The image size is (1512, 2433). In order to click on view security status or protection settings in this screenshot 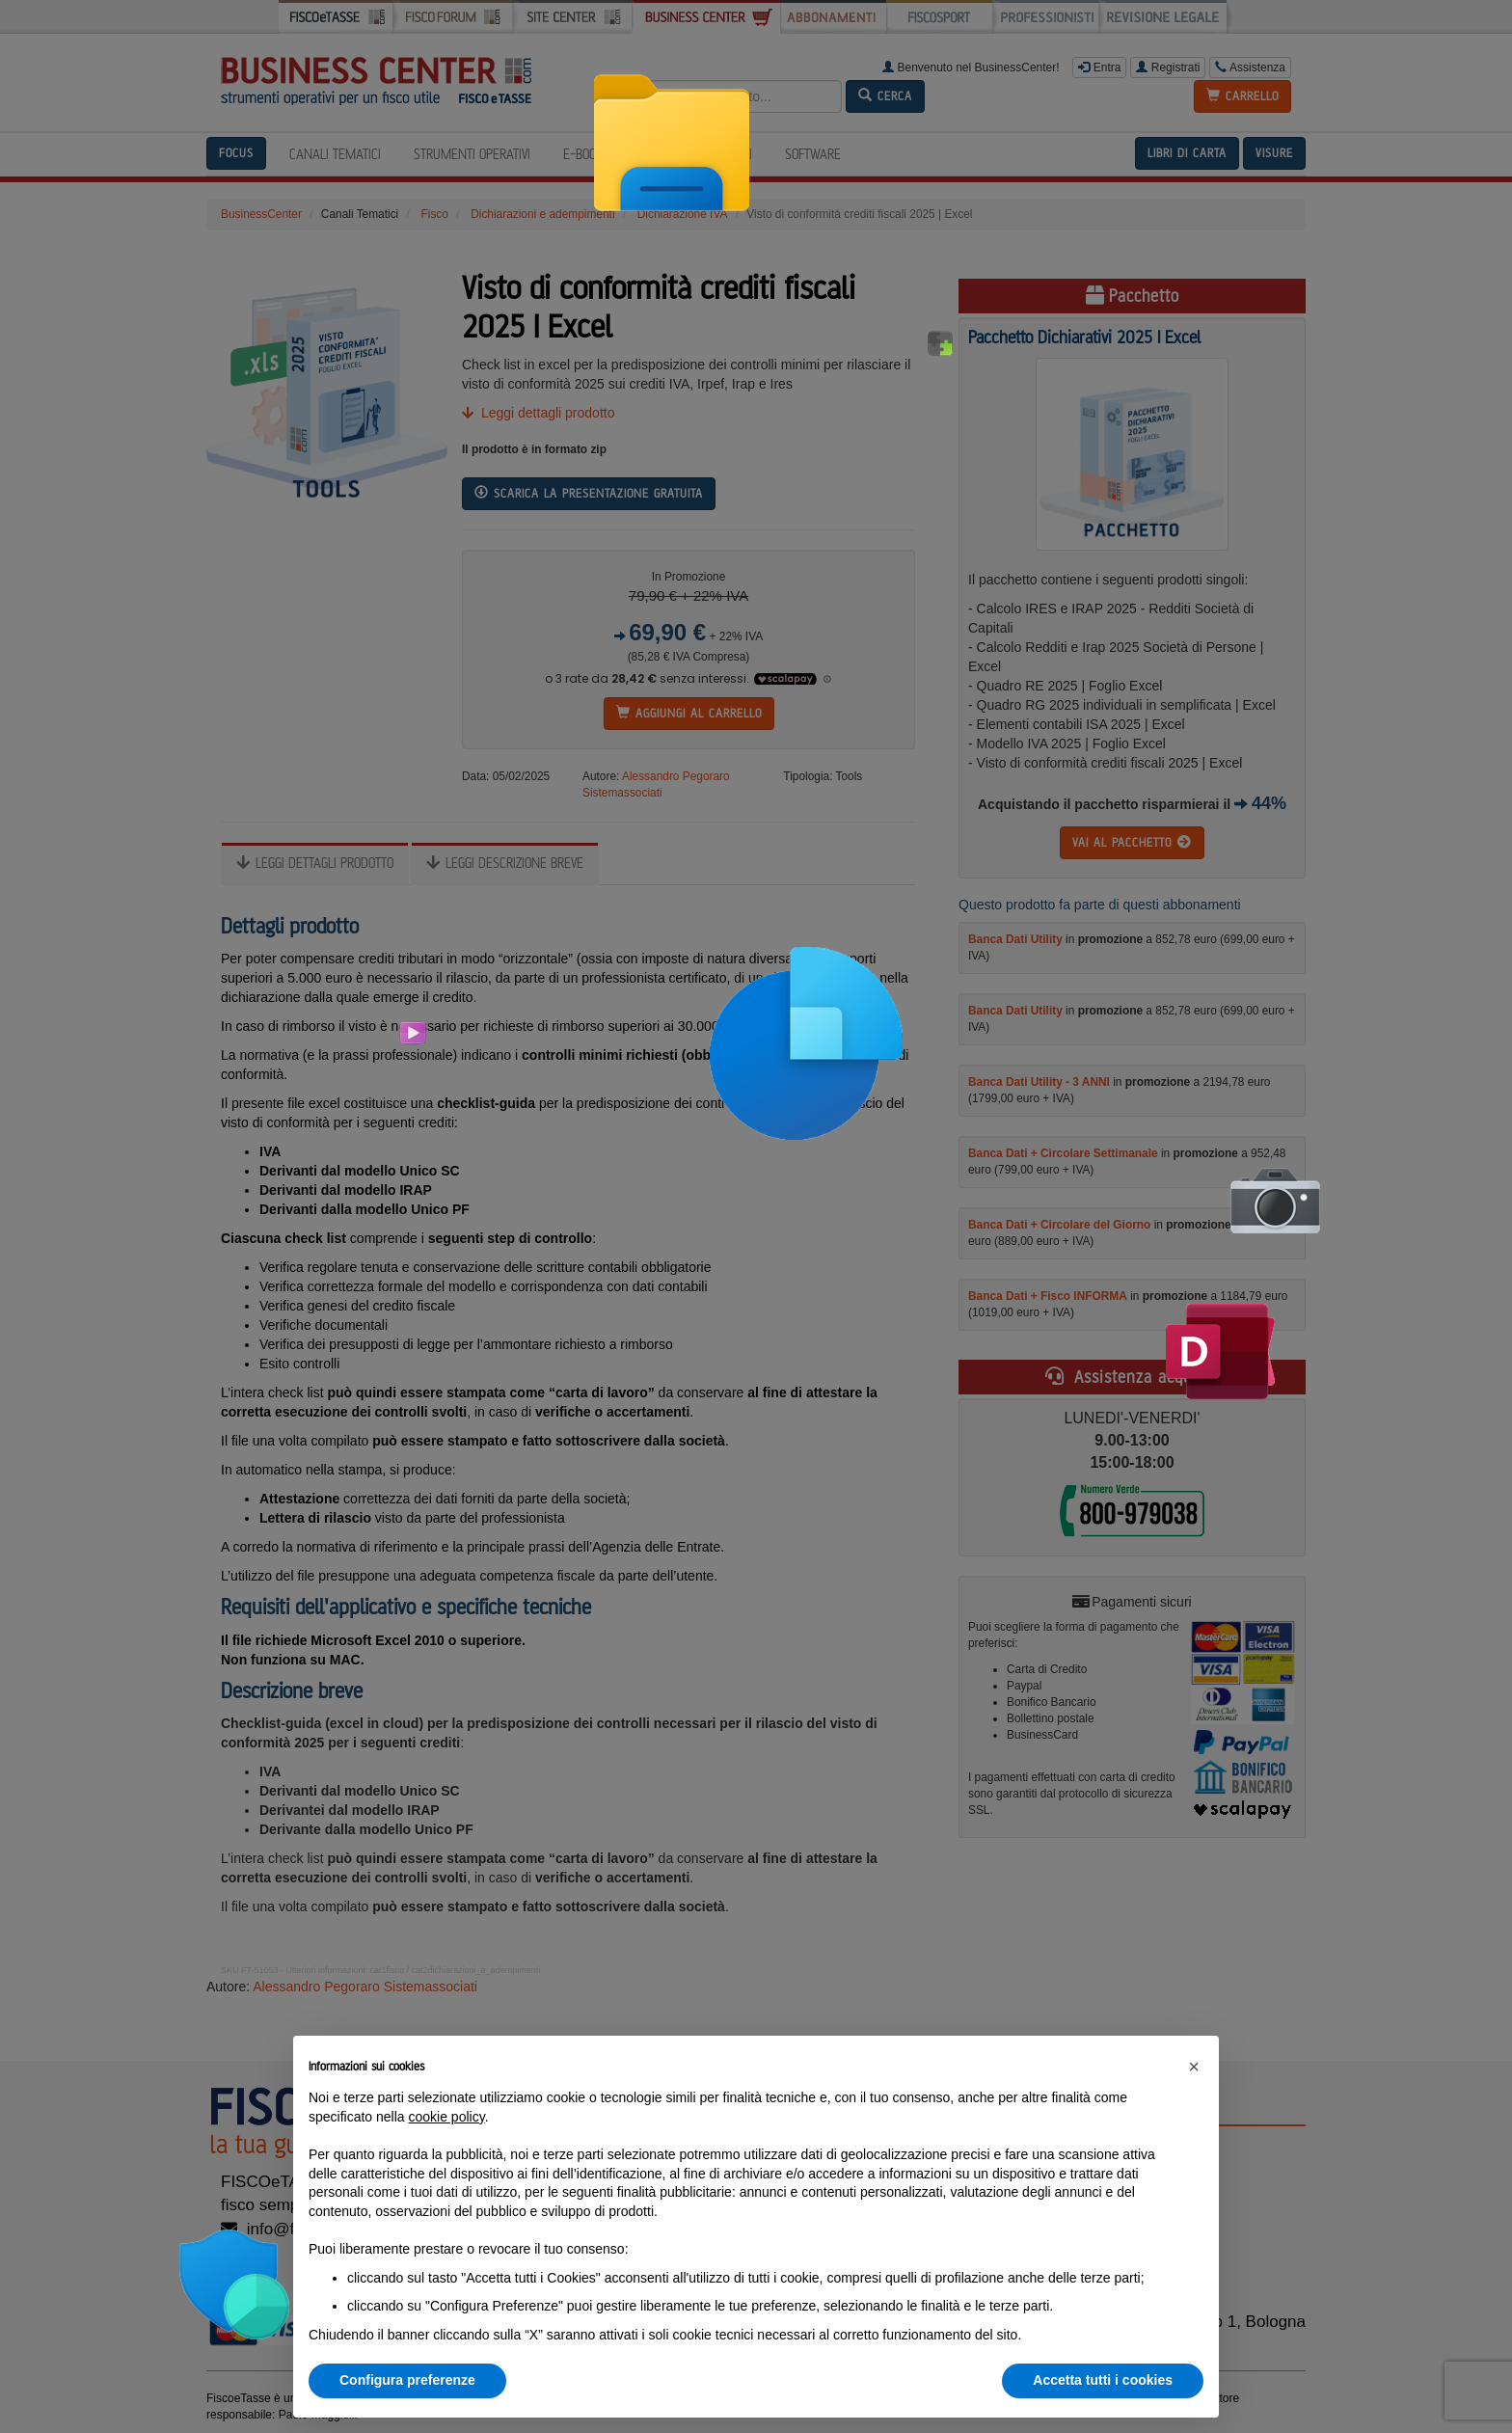, I will do `click(234, 2284)`.